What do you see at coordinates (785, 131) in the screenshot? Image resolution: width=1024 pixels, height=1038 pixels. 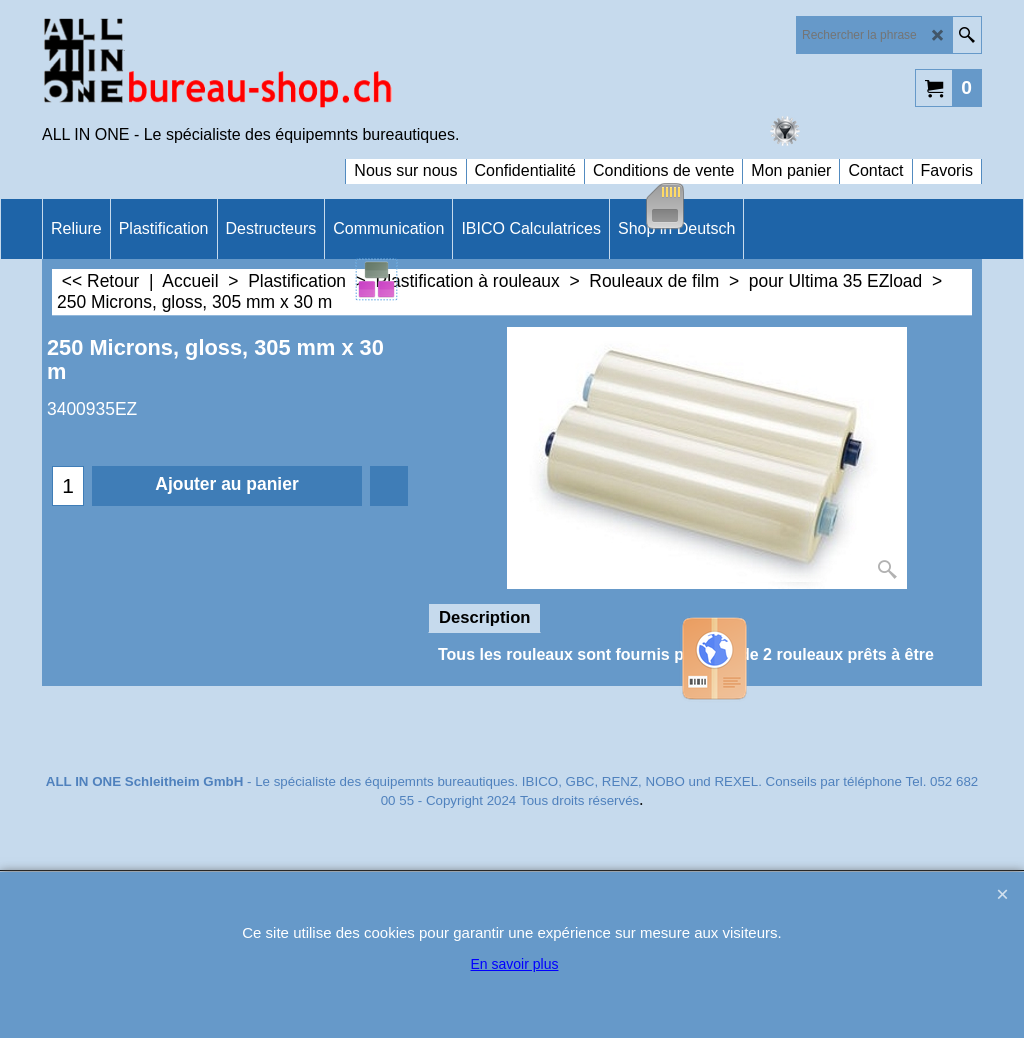 I see `filter or sort media library content` at bounding box center [785, 131].